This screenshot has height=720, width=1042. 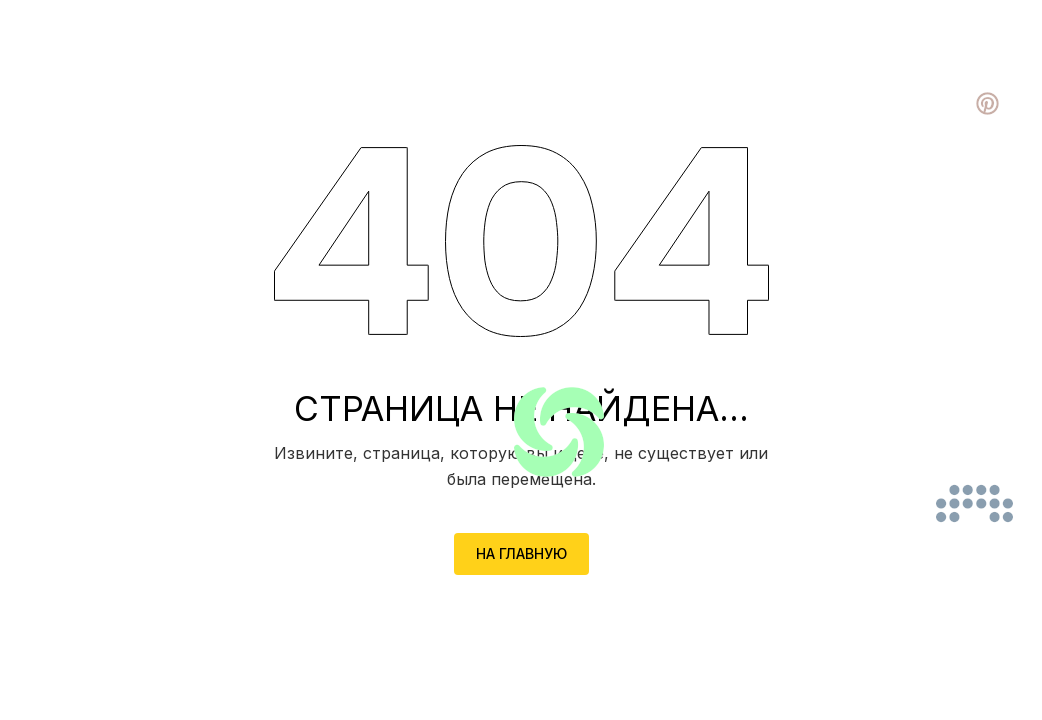 I want to click on open Pinterest app, so click(x=987, y=103).